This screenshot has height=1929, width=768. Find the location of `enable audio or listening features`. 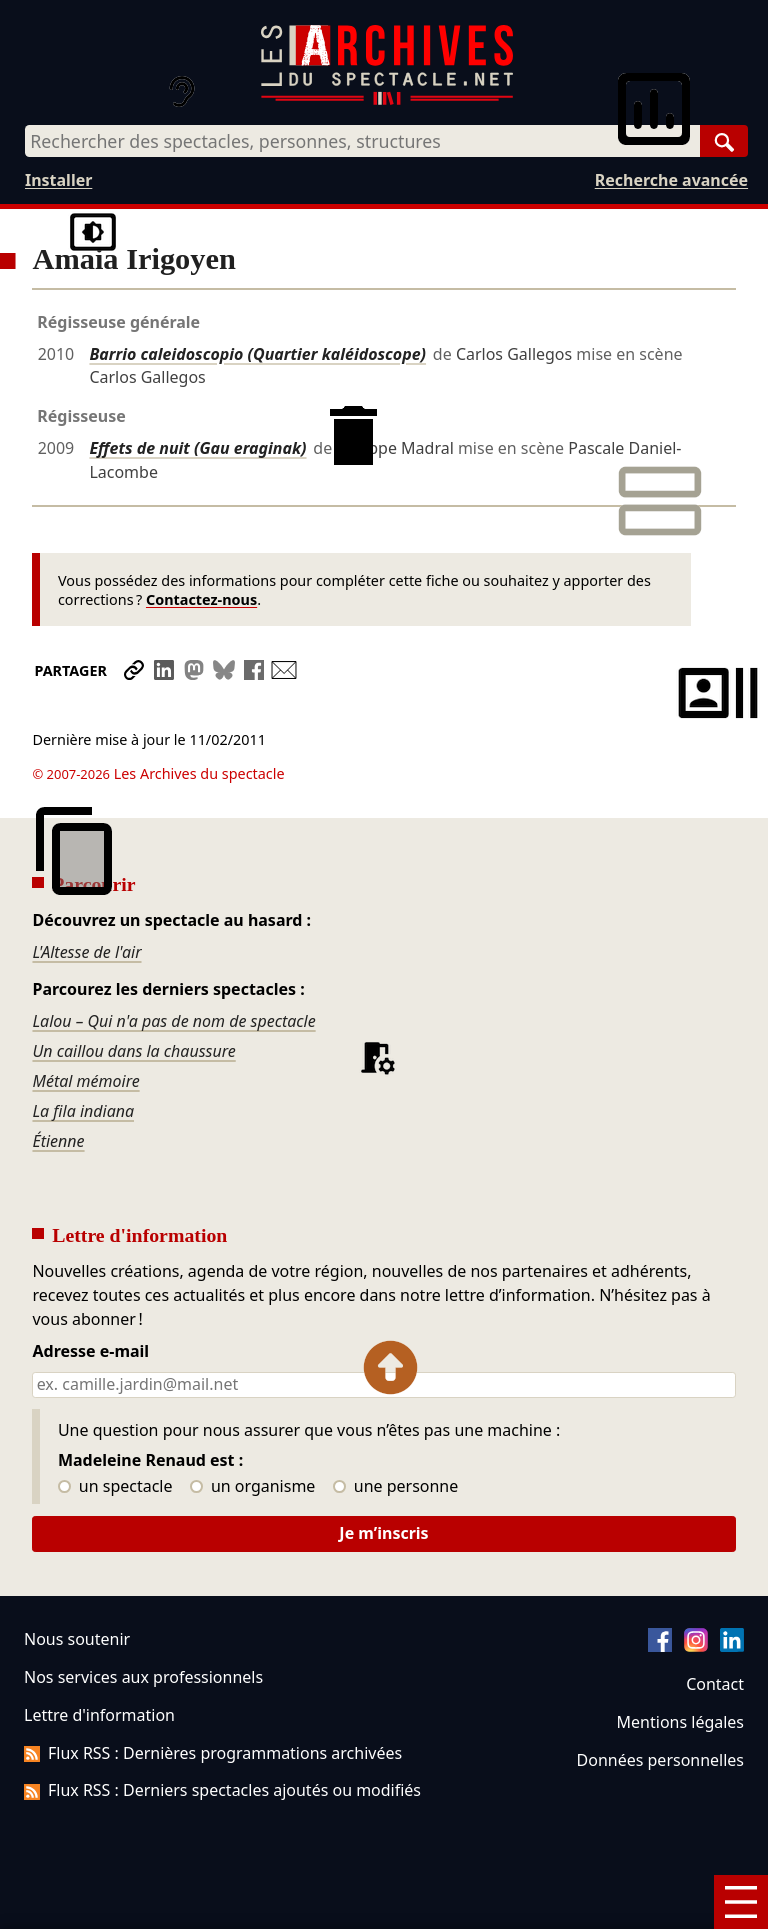

enable audio or listening features is located at coordinates (180, 91).